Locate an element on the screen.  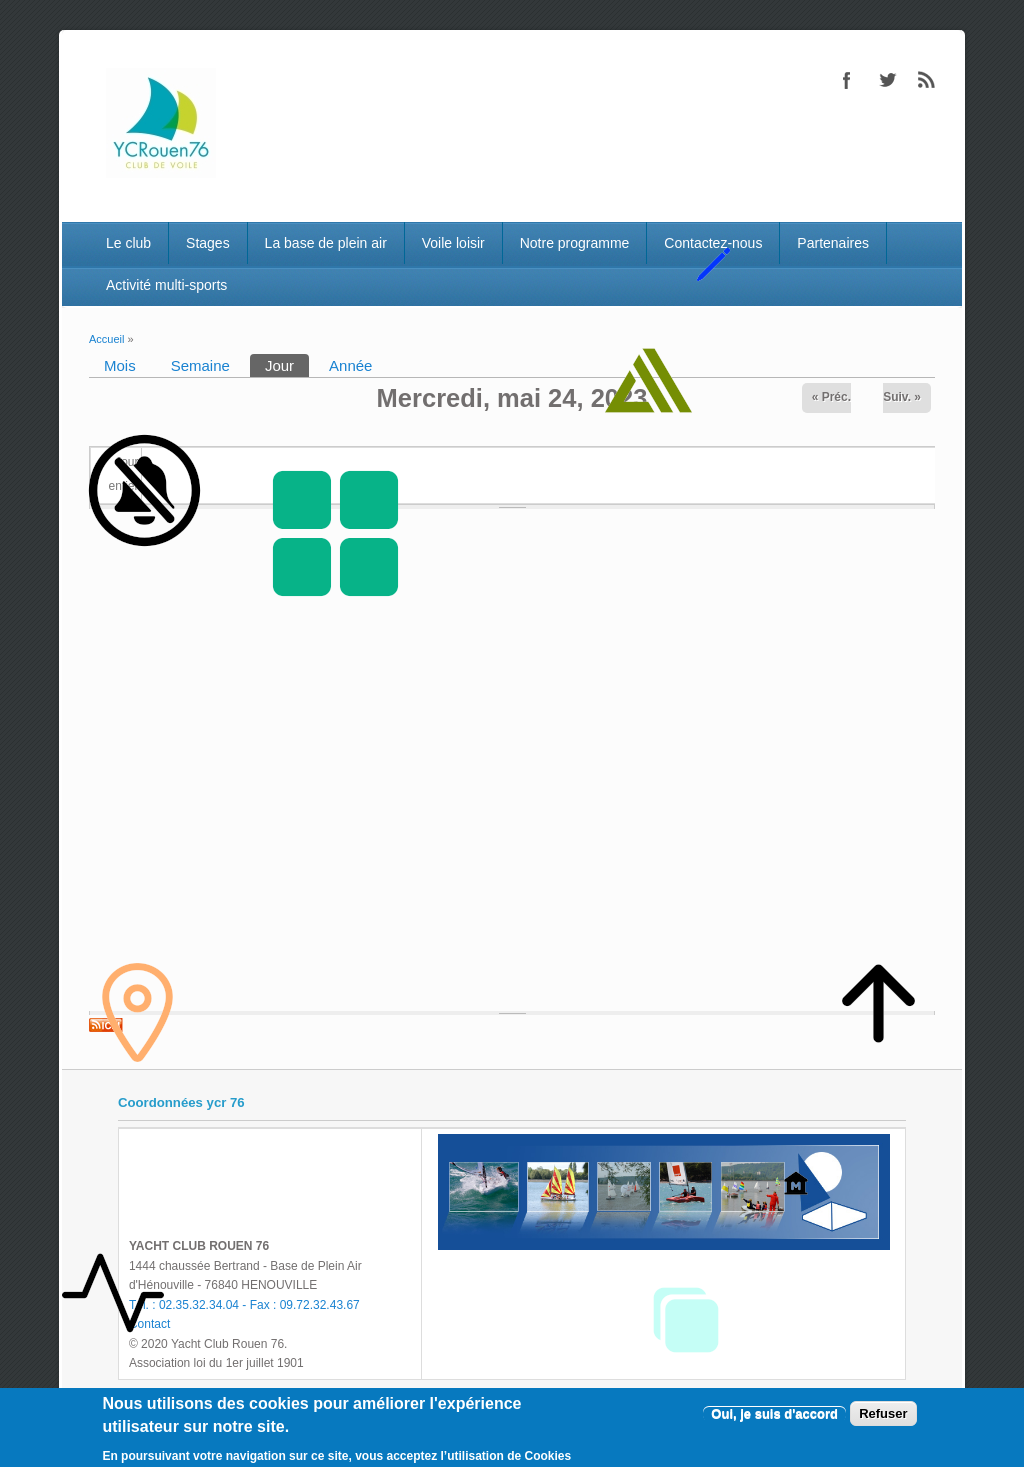
mute notifications is located at coordinates (144, 490).